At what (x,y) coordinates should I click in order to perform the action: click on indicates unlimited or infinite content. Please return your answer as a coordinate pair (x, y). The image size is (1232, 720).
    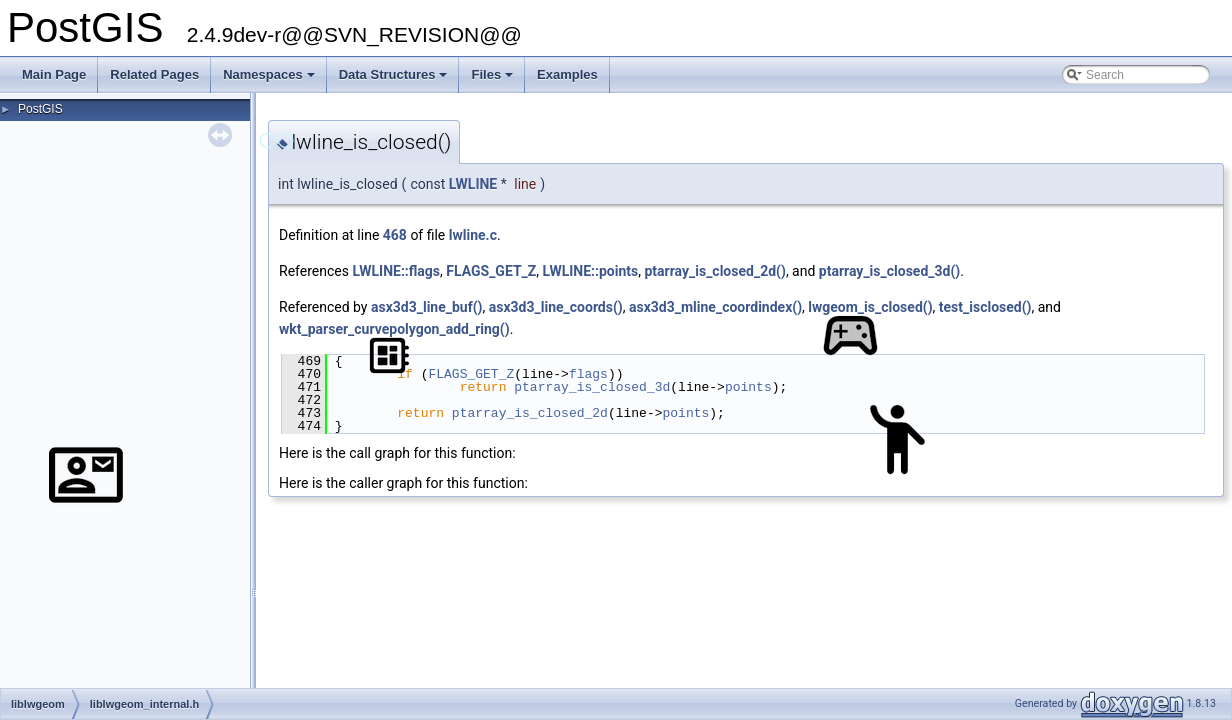
    Looking at the image, I should click on (276, 140).